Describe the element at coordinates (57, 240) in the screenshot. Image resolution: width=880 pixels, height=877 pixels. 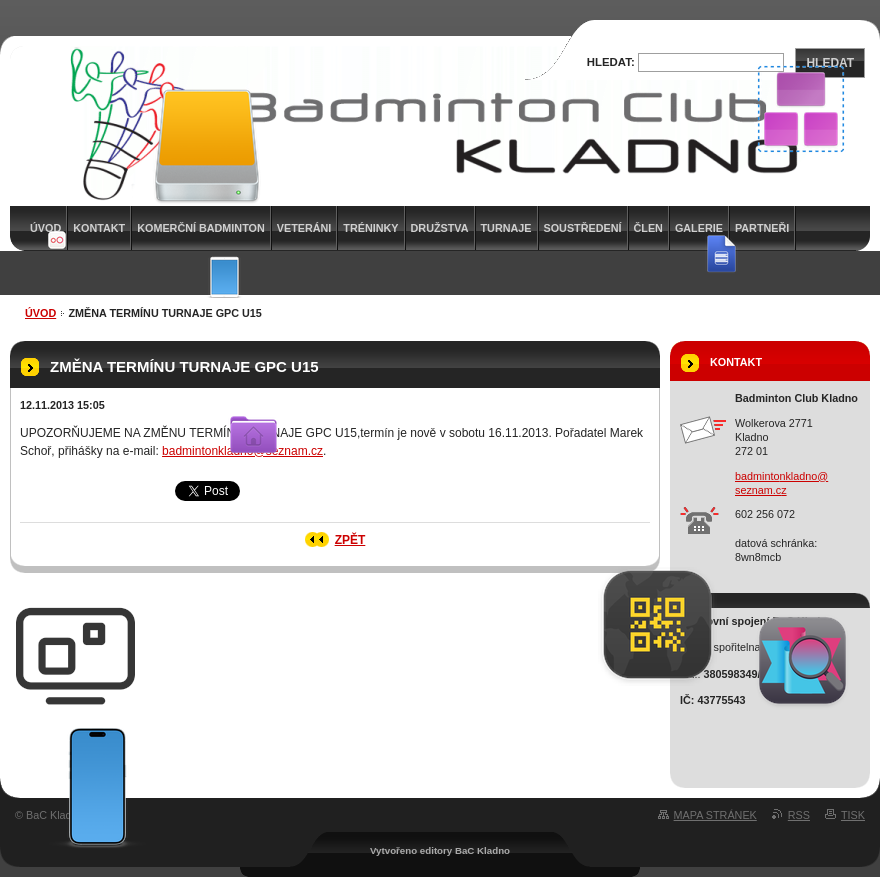
I see `launch genymotion android emulator` at that location.